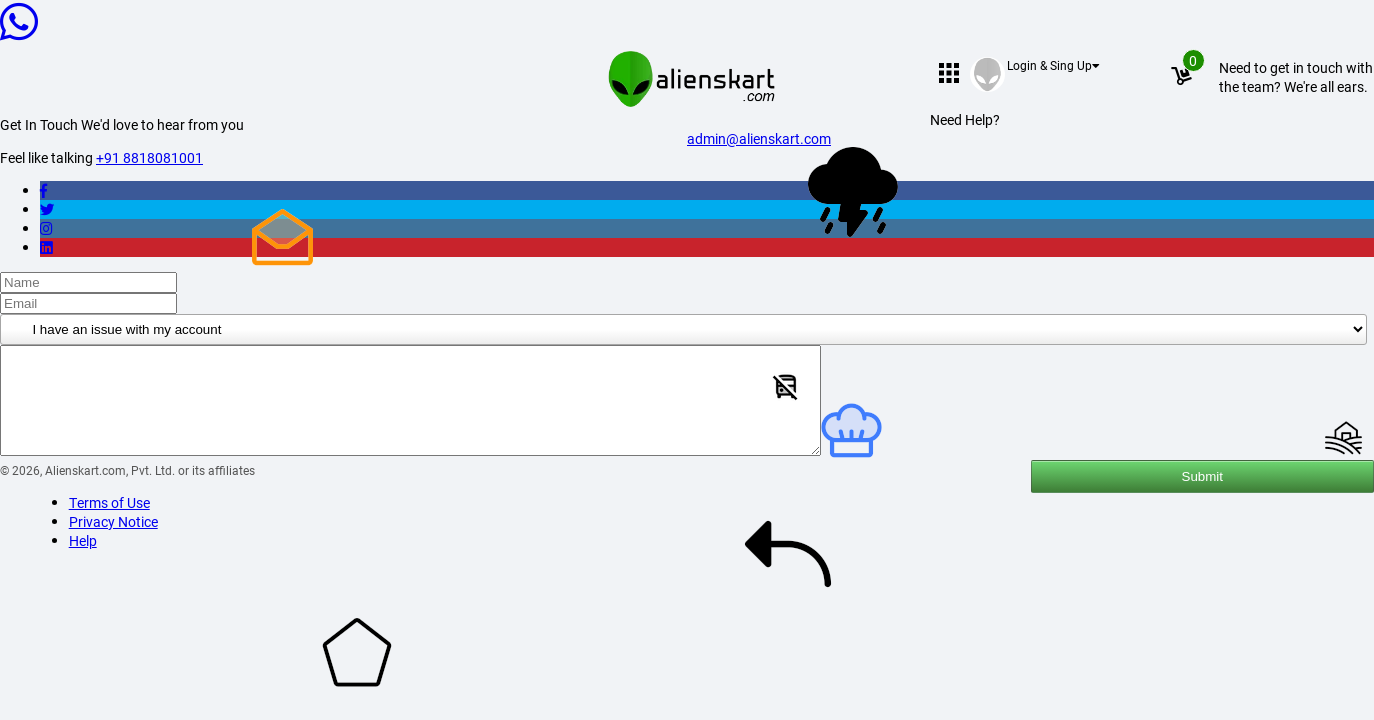 This screenshot has width=1374, height=720. Describe the element at coordinates (851, 431) in the screenshot. I see `browse recipes or cooking content` at that location.